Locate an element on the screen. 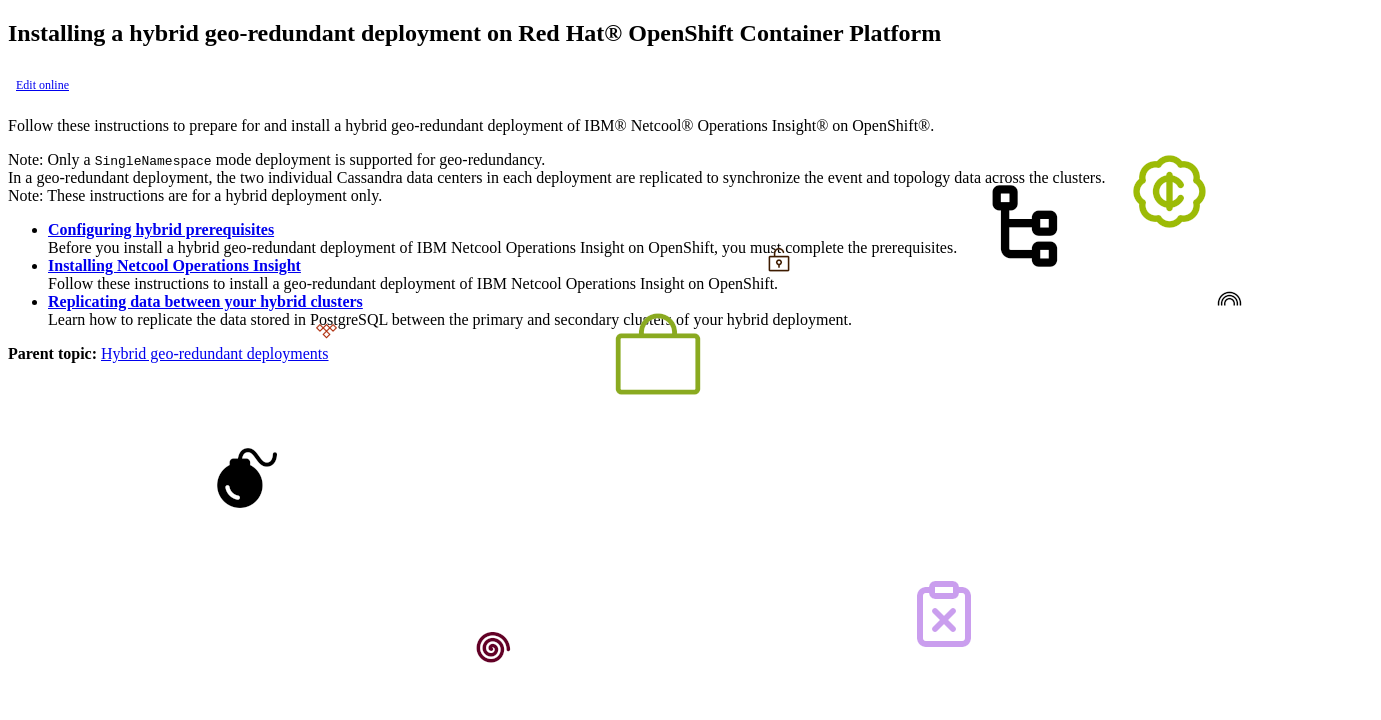  view cent-based pricing or rewards is located at coordinates (1169, 191).